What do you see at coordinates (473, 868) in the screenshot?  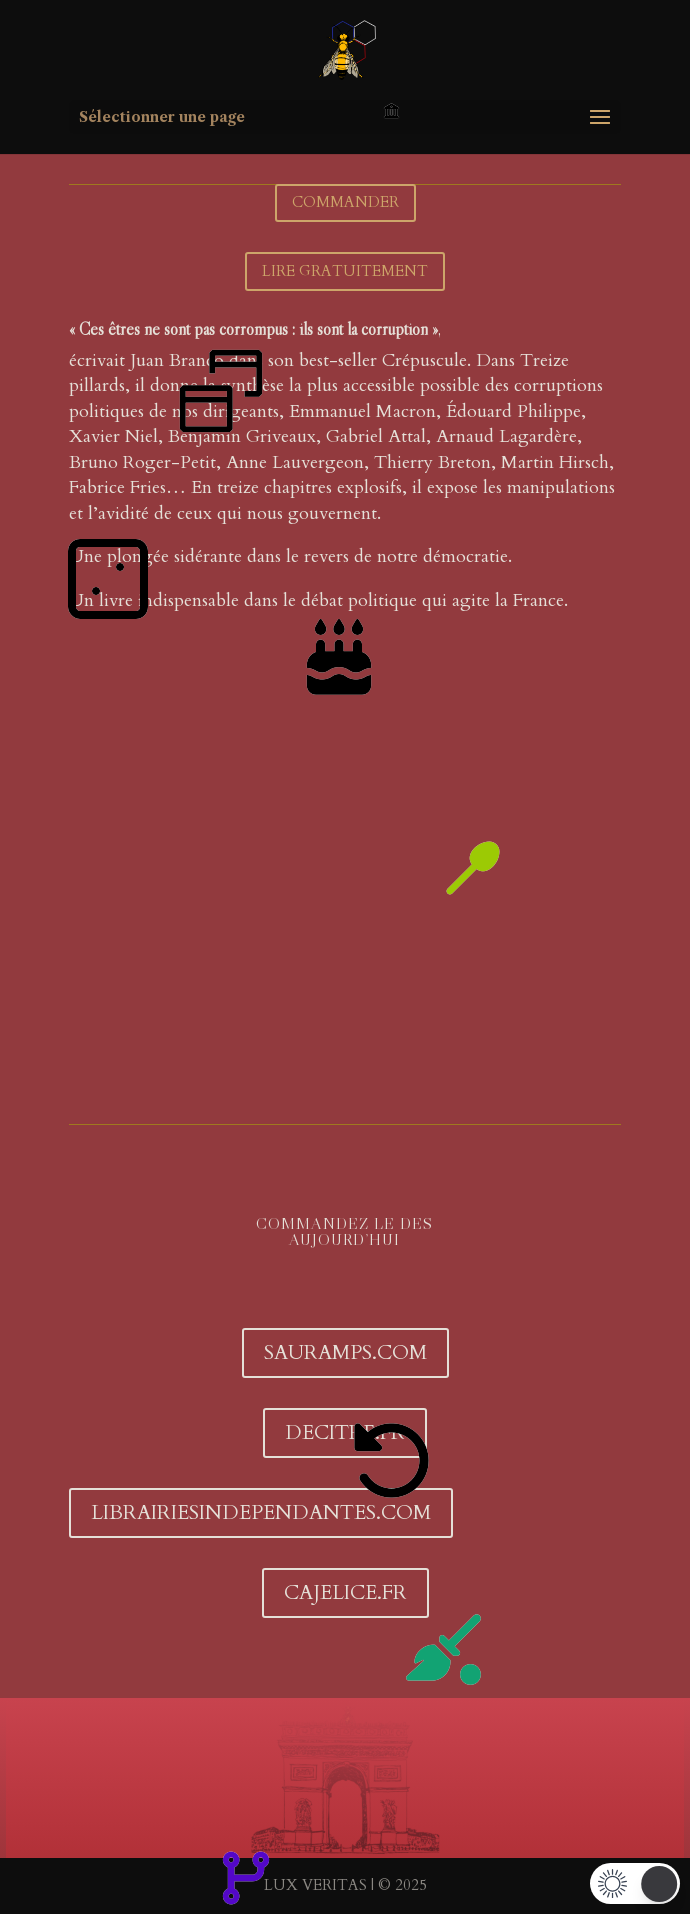 I see `access food or dining options` at bounding box center [473, 868].